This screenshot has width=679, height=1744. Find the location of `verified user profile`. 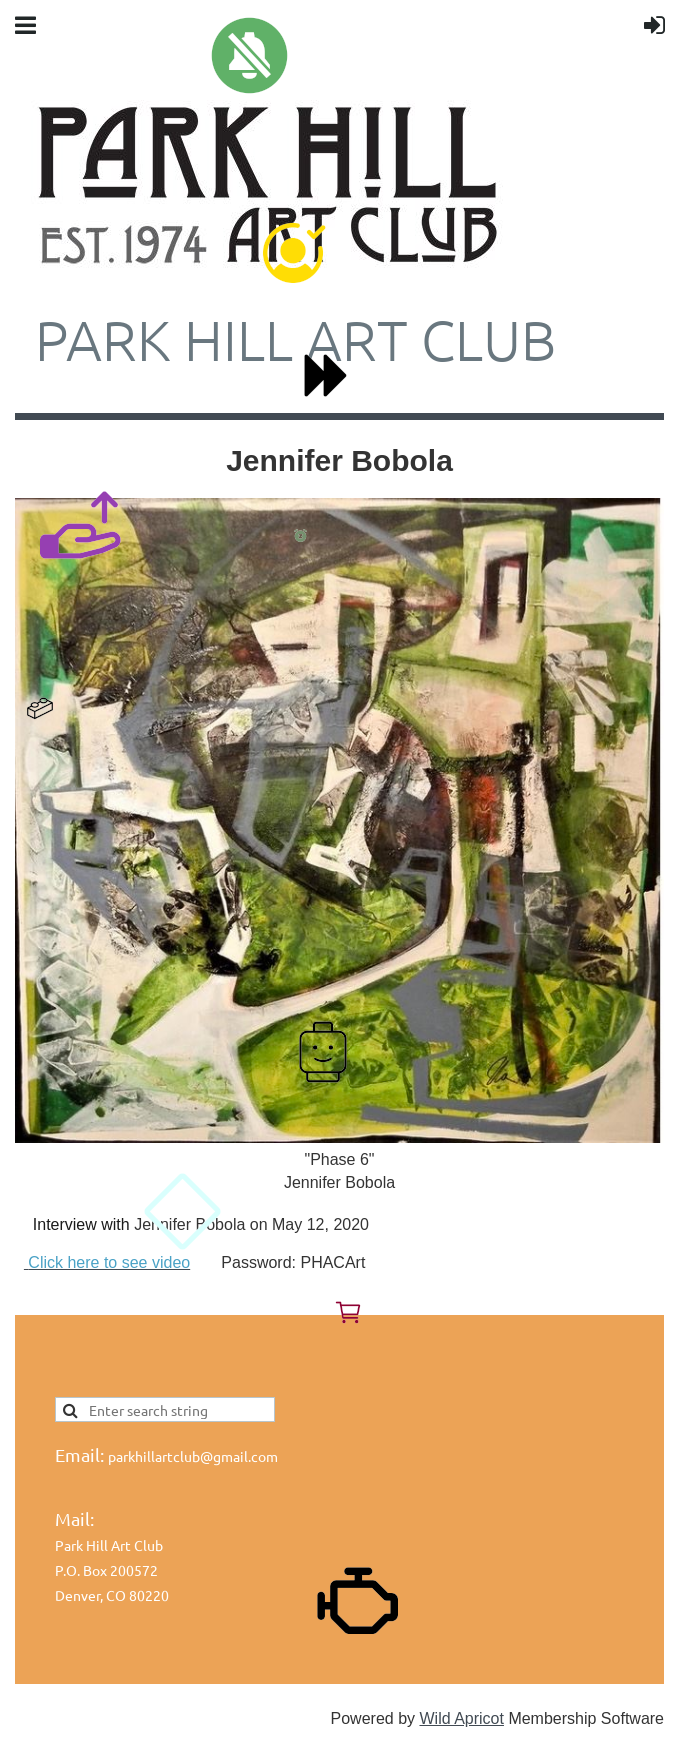

verified user profile is located at coordinates (293, 253).